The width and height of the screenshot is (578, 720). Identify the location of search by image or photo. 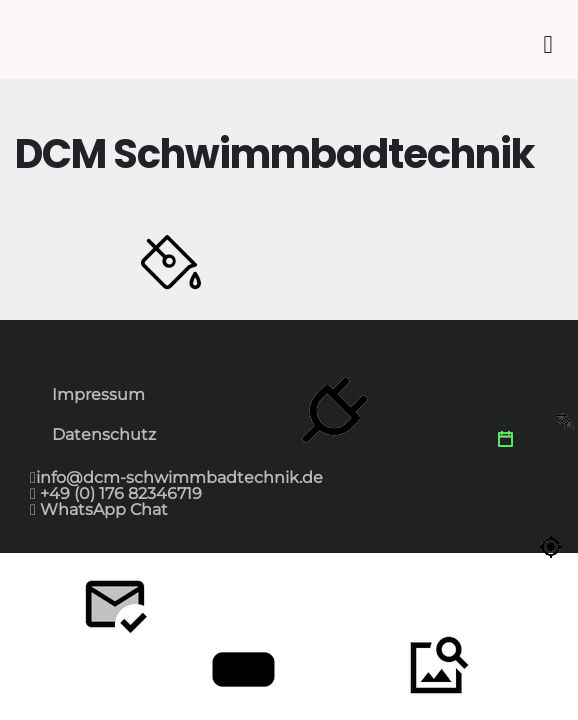
(439, 665).